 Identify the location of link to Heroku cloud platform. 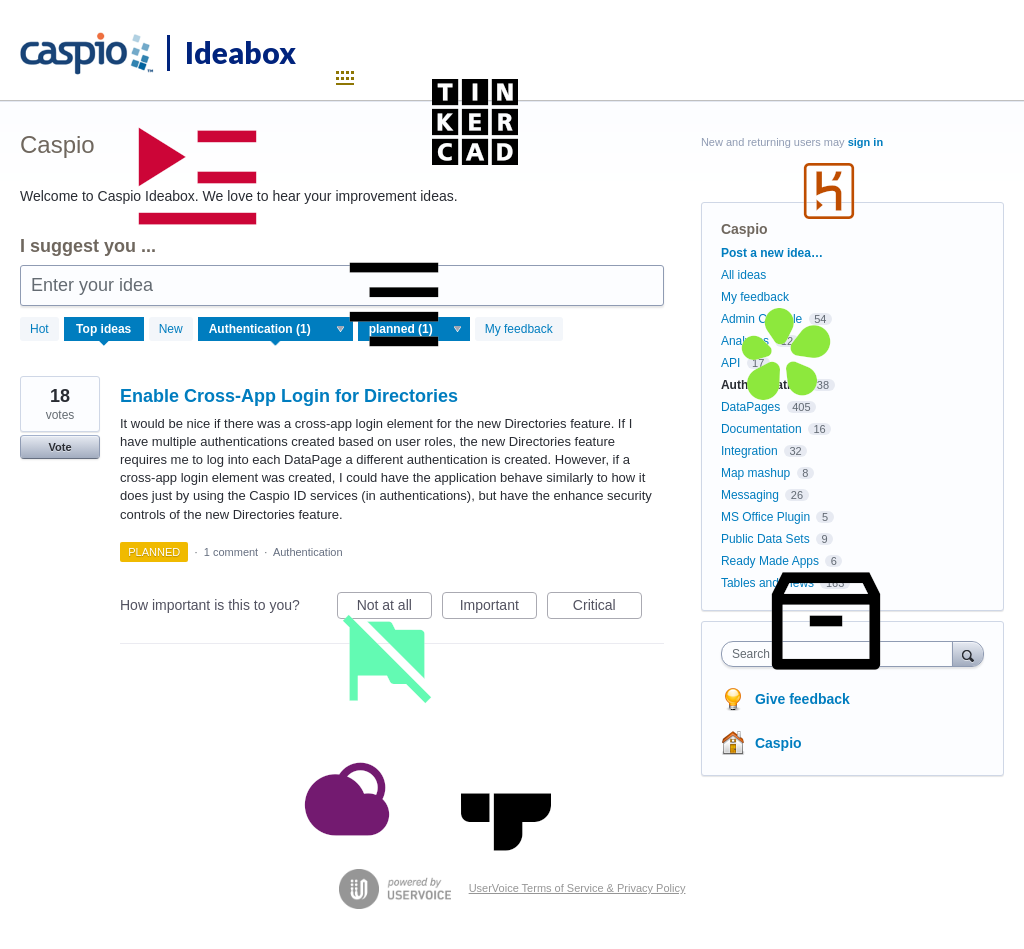
(829, 191).